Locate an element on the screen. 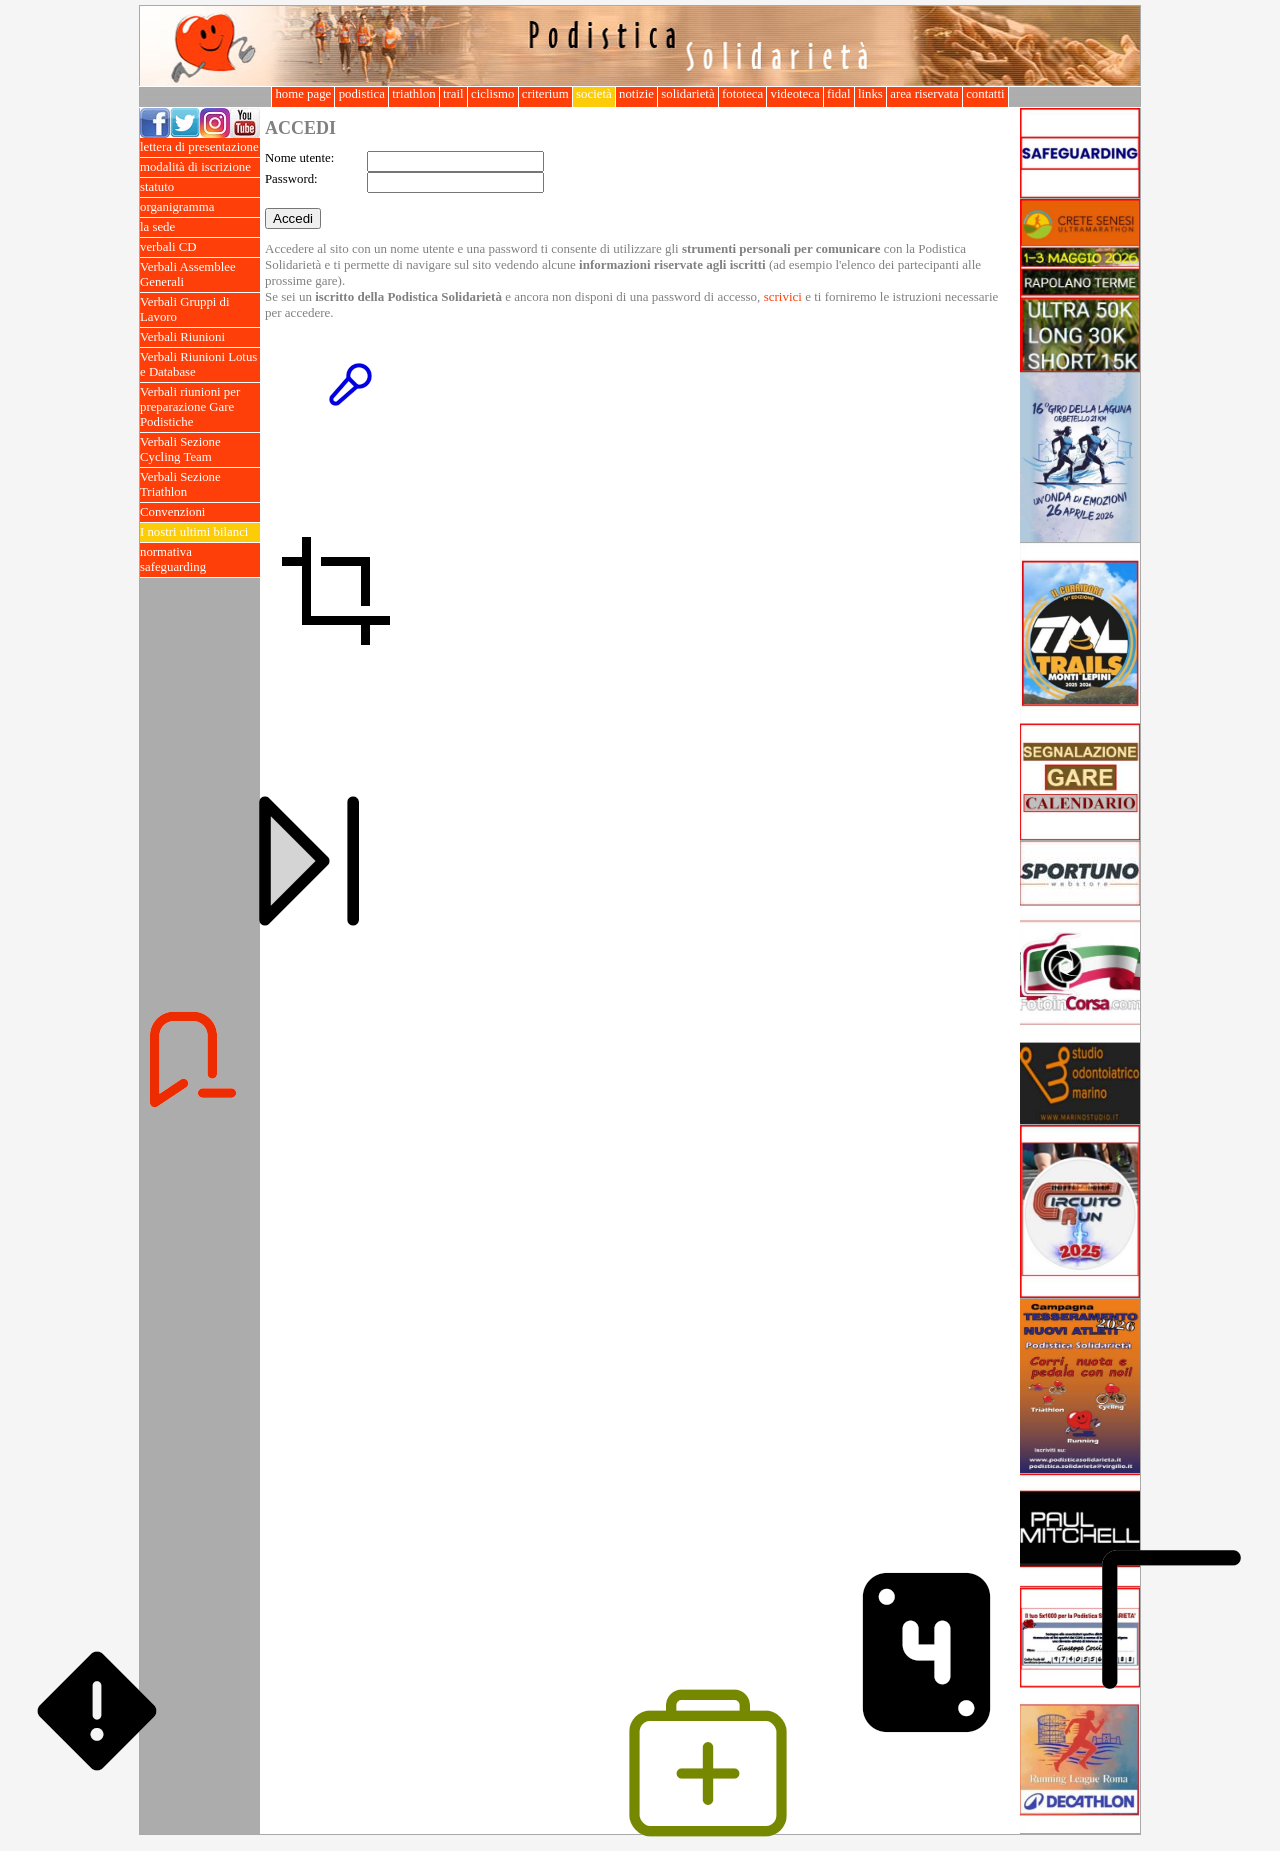 The image size is (1280, 1851). crop an image is located at coordinates (336, 591).